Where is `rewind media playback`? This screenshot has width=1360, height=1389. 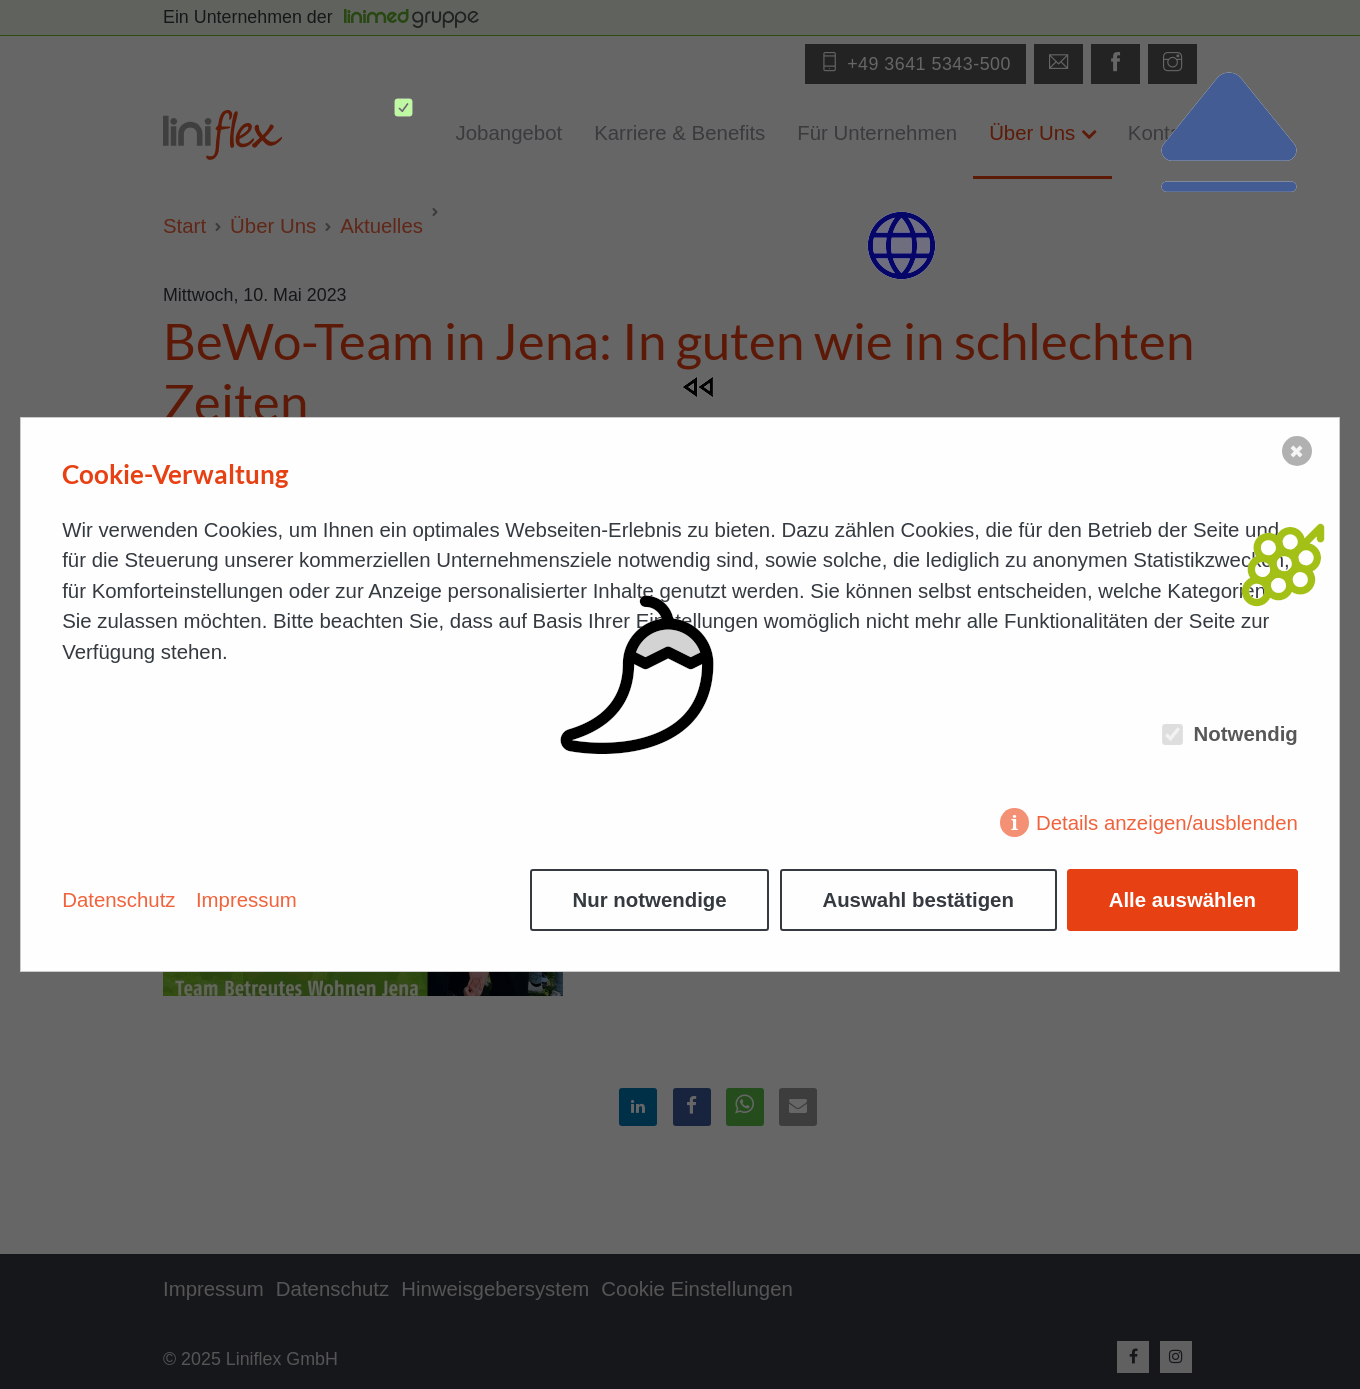
rewind media playback is located at coordinates (699, 387).